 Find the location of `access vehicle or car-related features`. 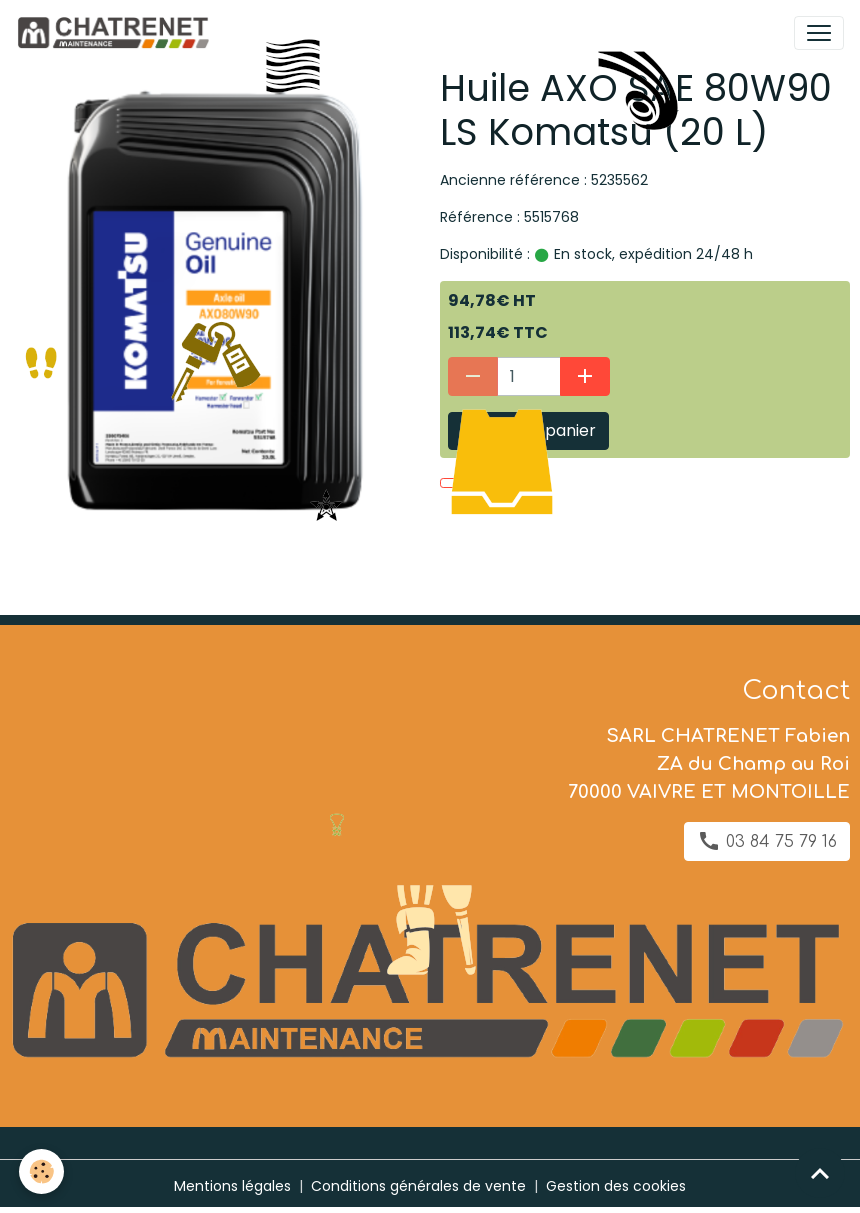

access vehicle or car-related features is located at coordinates (216, 362).